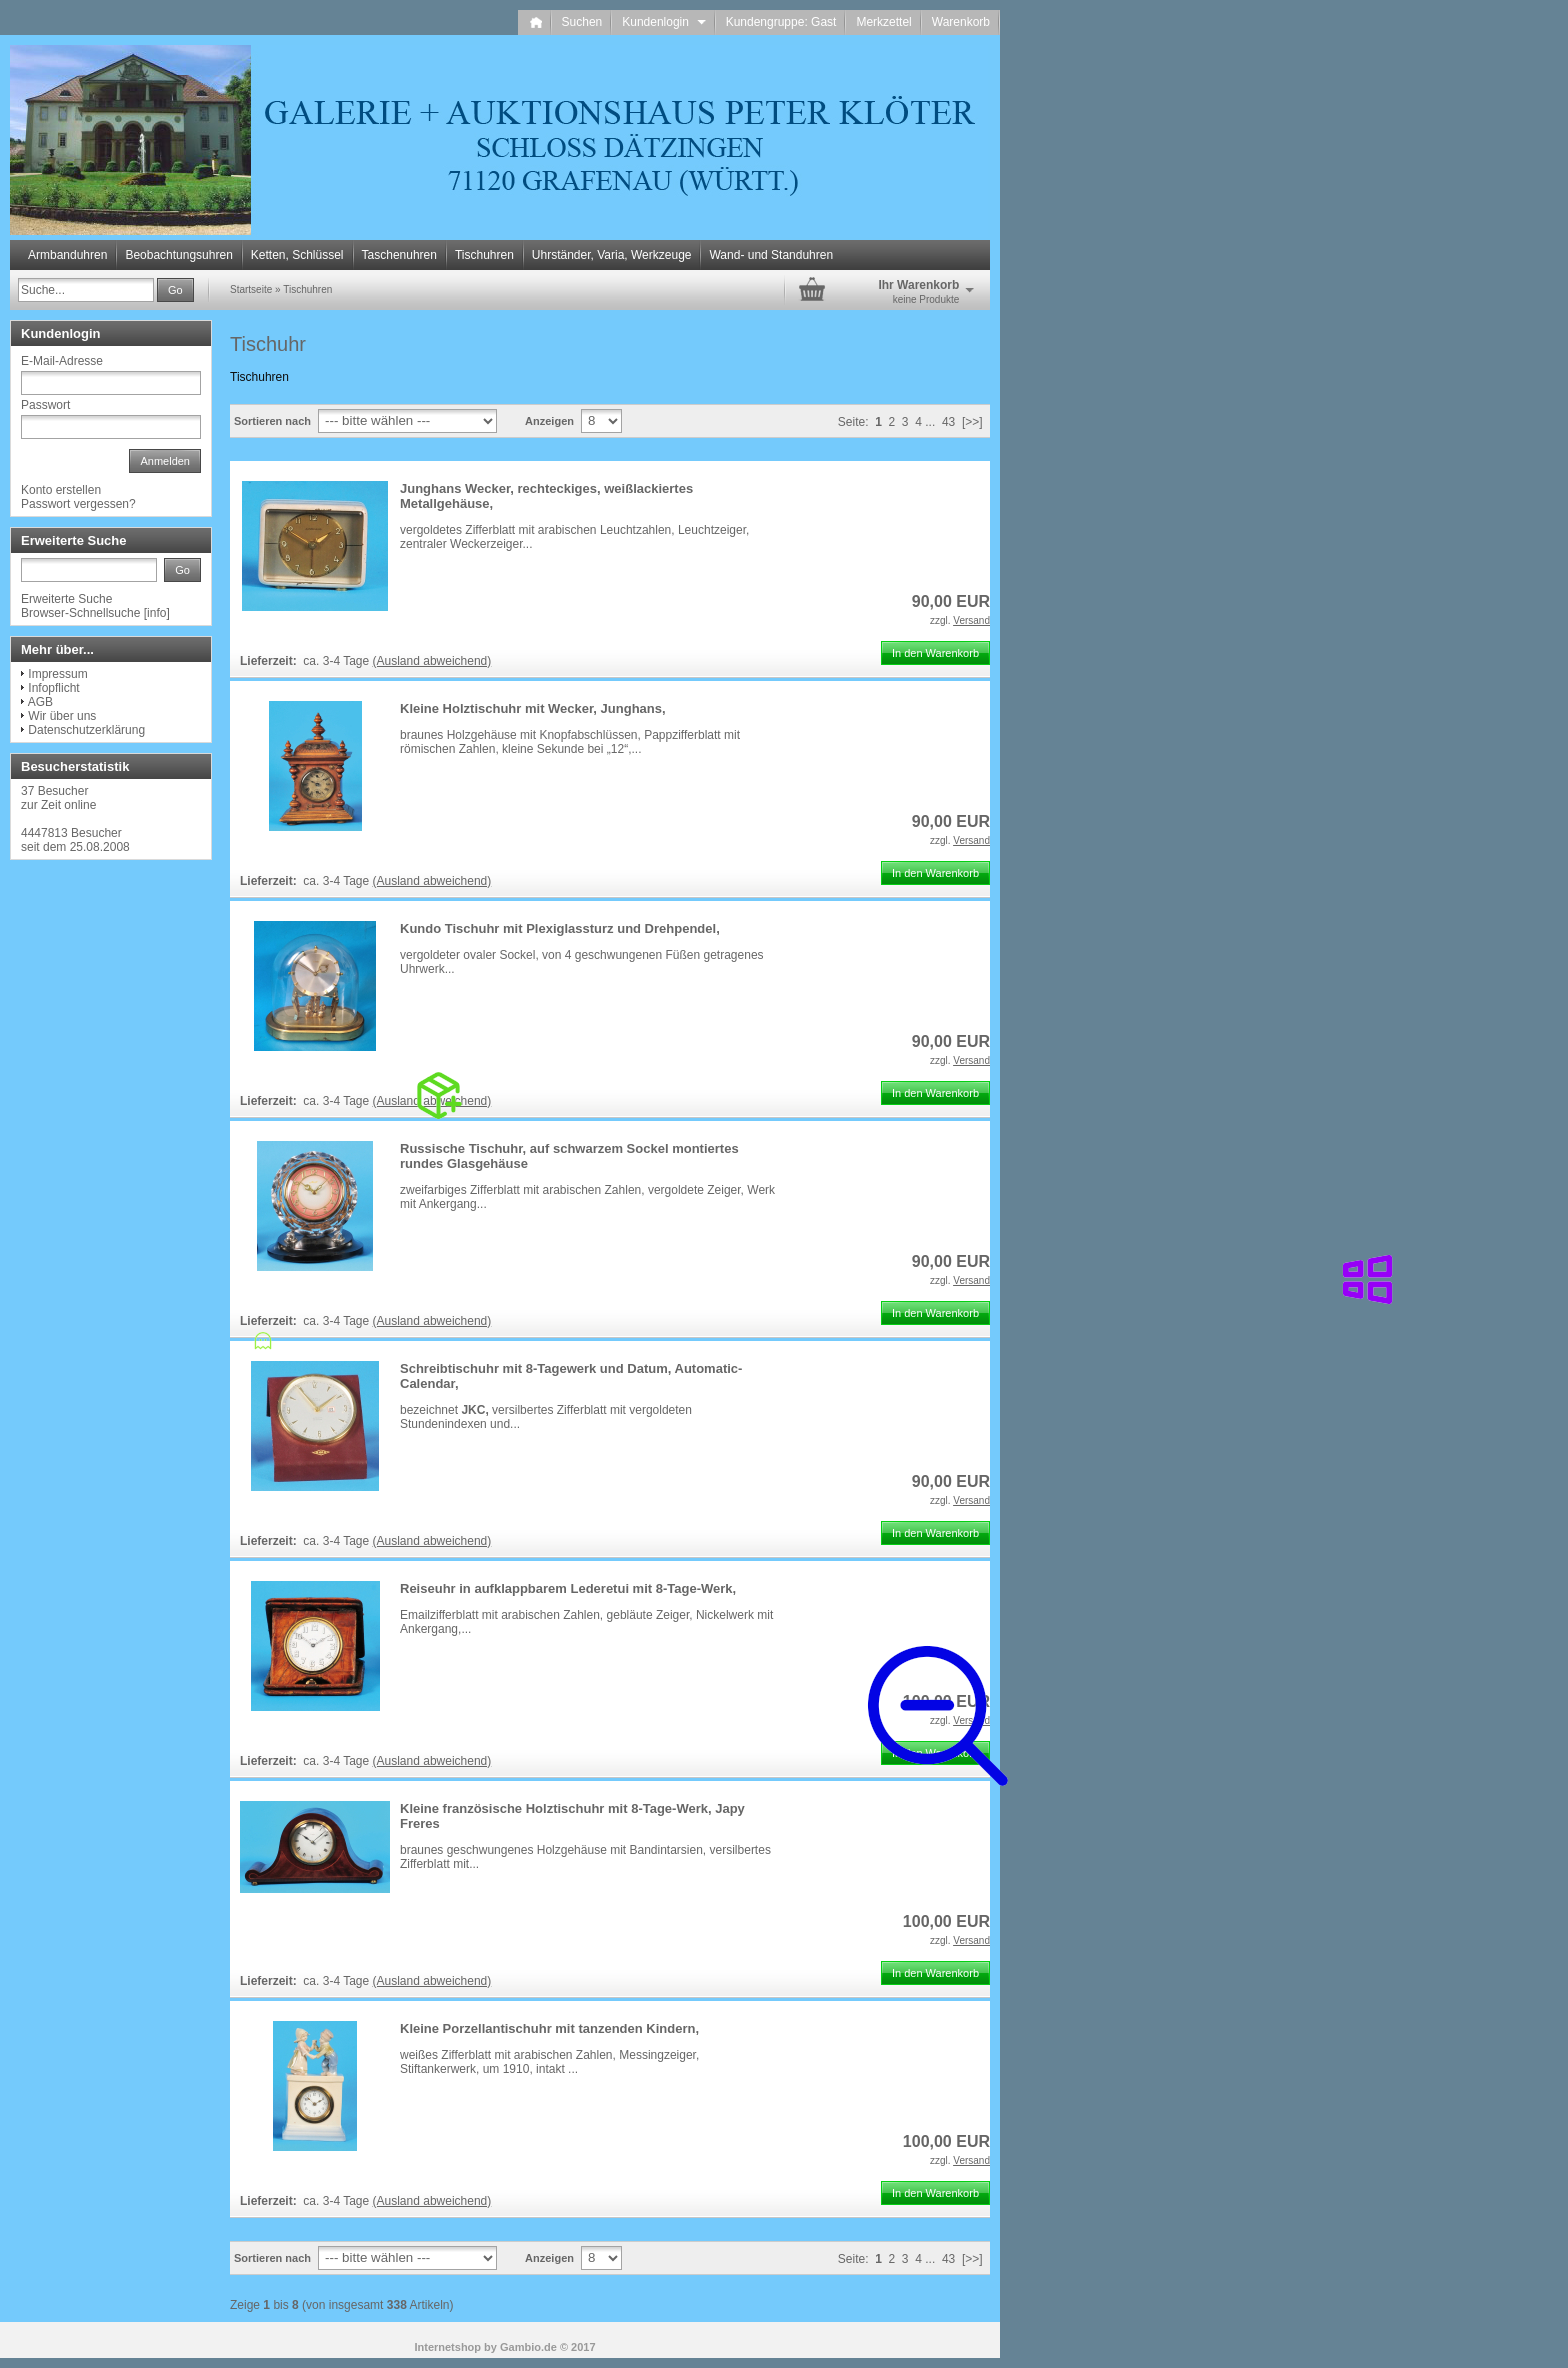 The width and height of the screenshot is (1568, 2368). Describe the element at coordinates (438, 1095) in the screenshot. I see `add a new package or shipment` at that location.